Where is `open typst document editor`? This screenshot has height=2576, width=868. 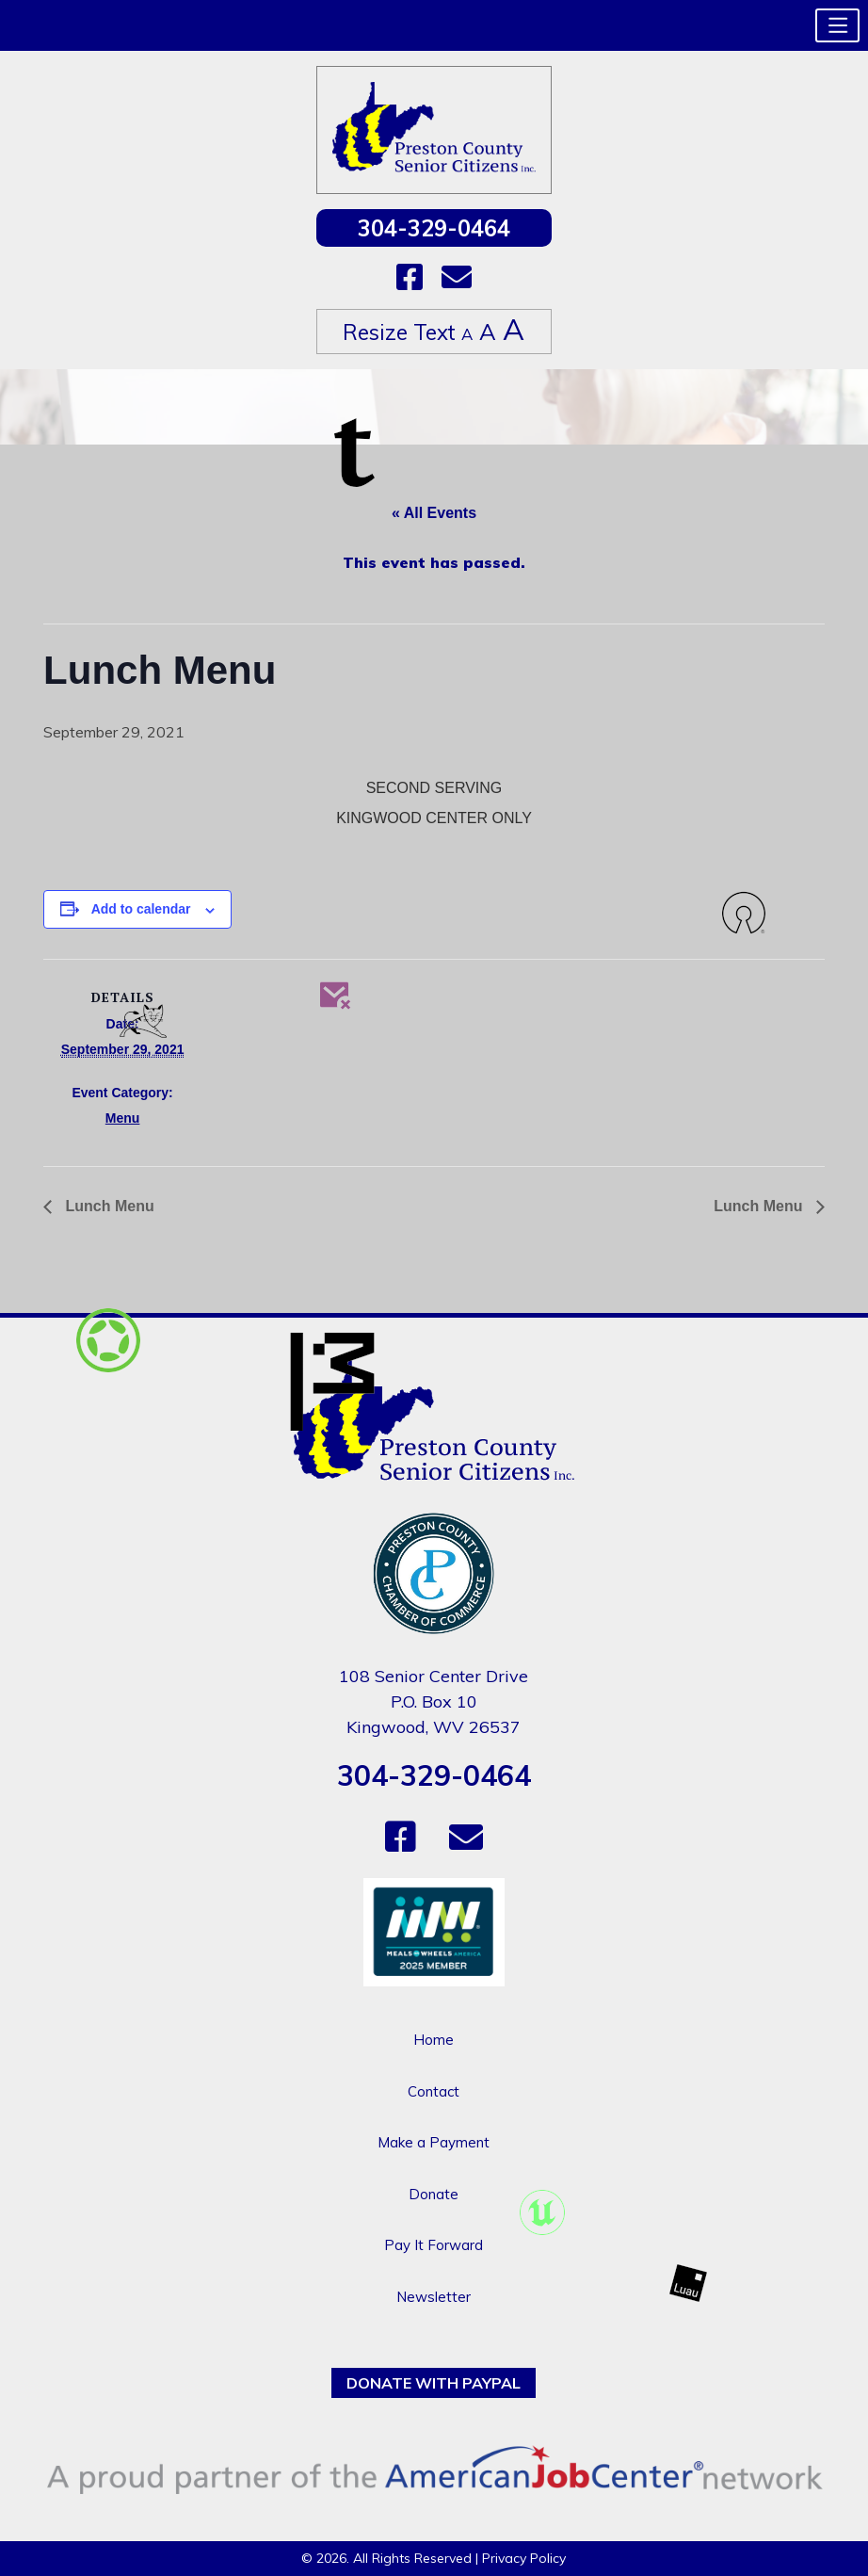 open typst document editor is located at coordinates (354, 452).